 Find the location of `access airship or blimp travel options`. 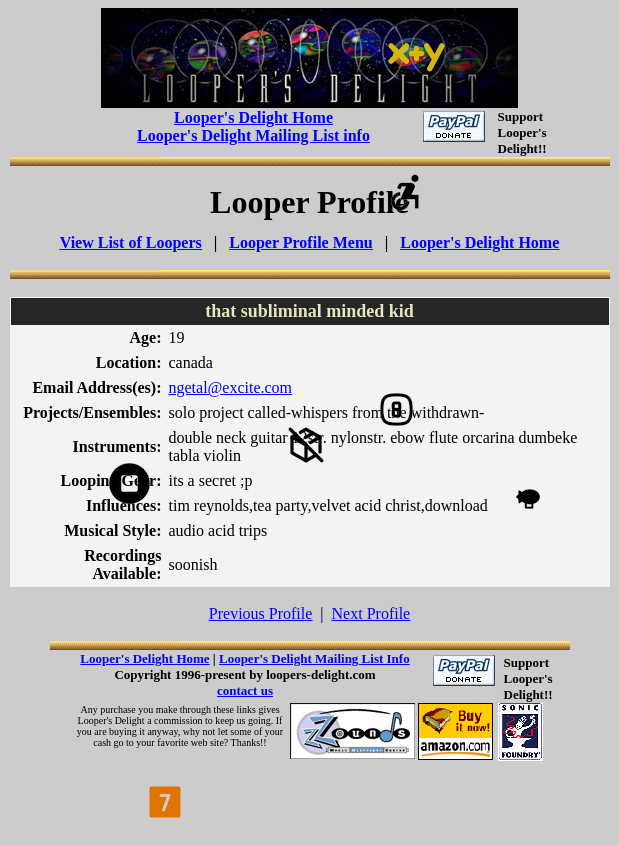

access airship or blimp travel options is located at coordinates (528, 499).